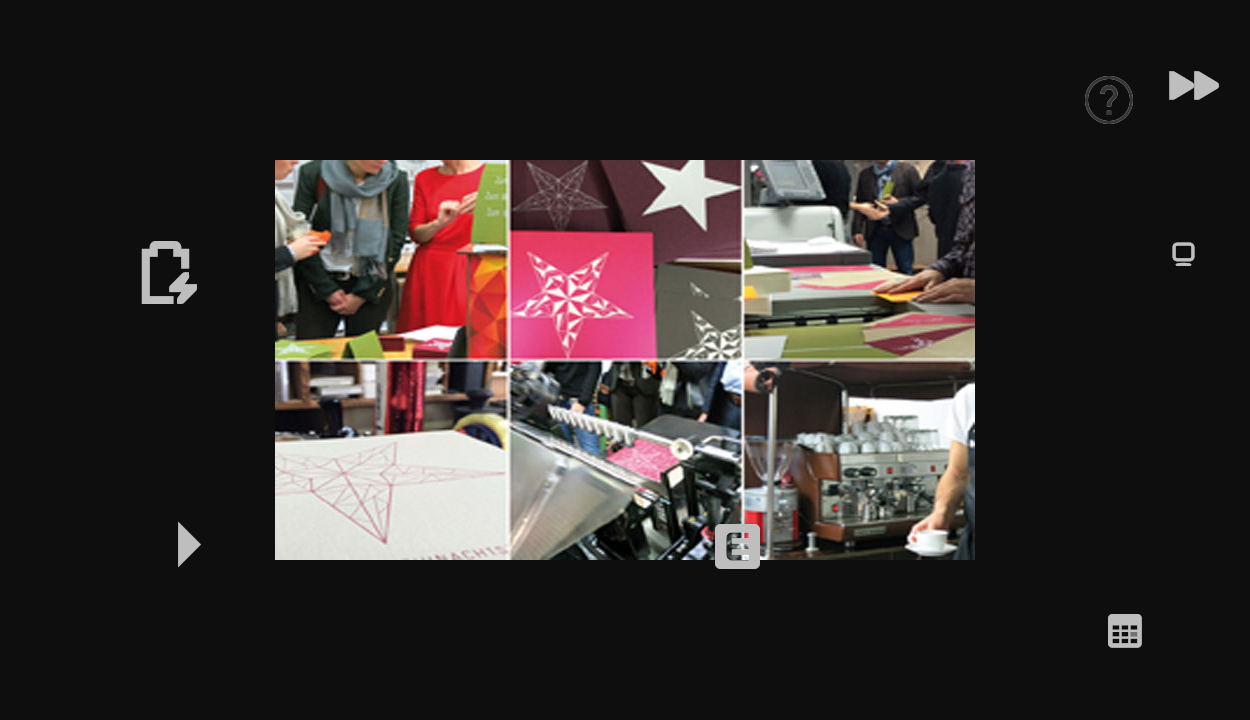  I want to click on access computer or desktop settings, so click(1183, 253).